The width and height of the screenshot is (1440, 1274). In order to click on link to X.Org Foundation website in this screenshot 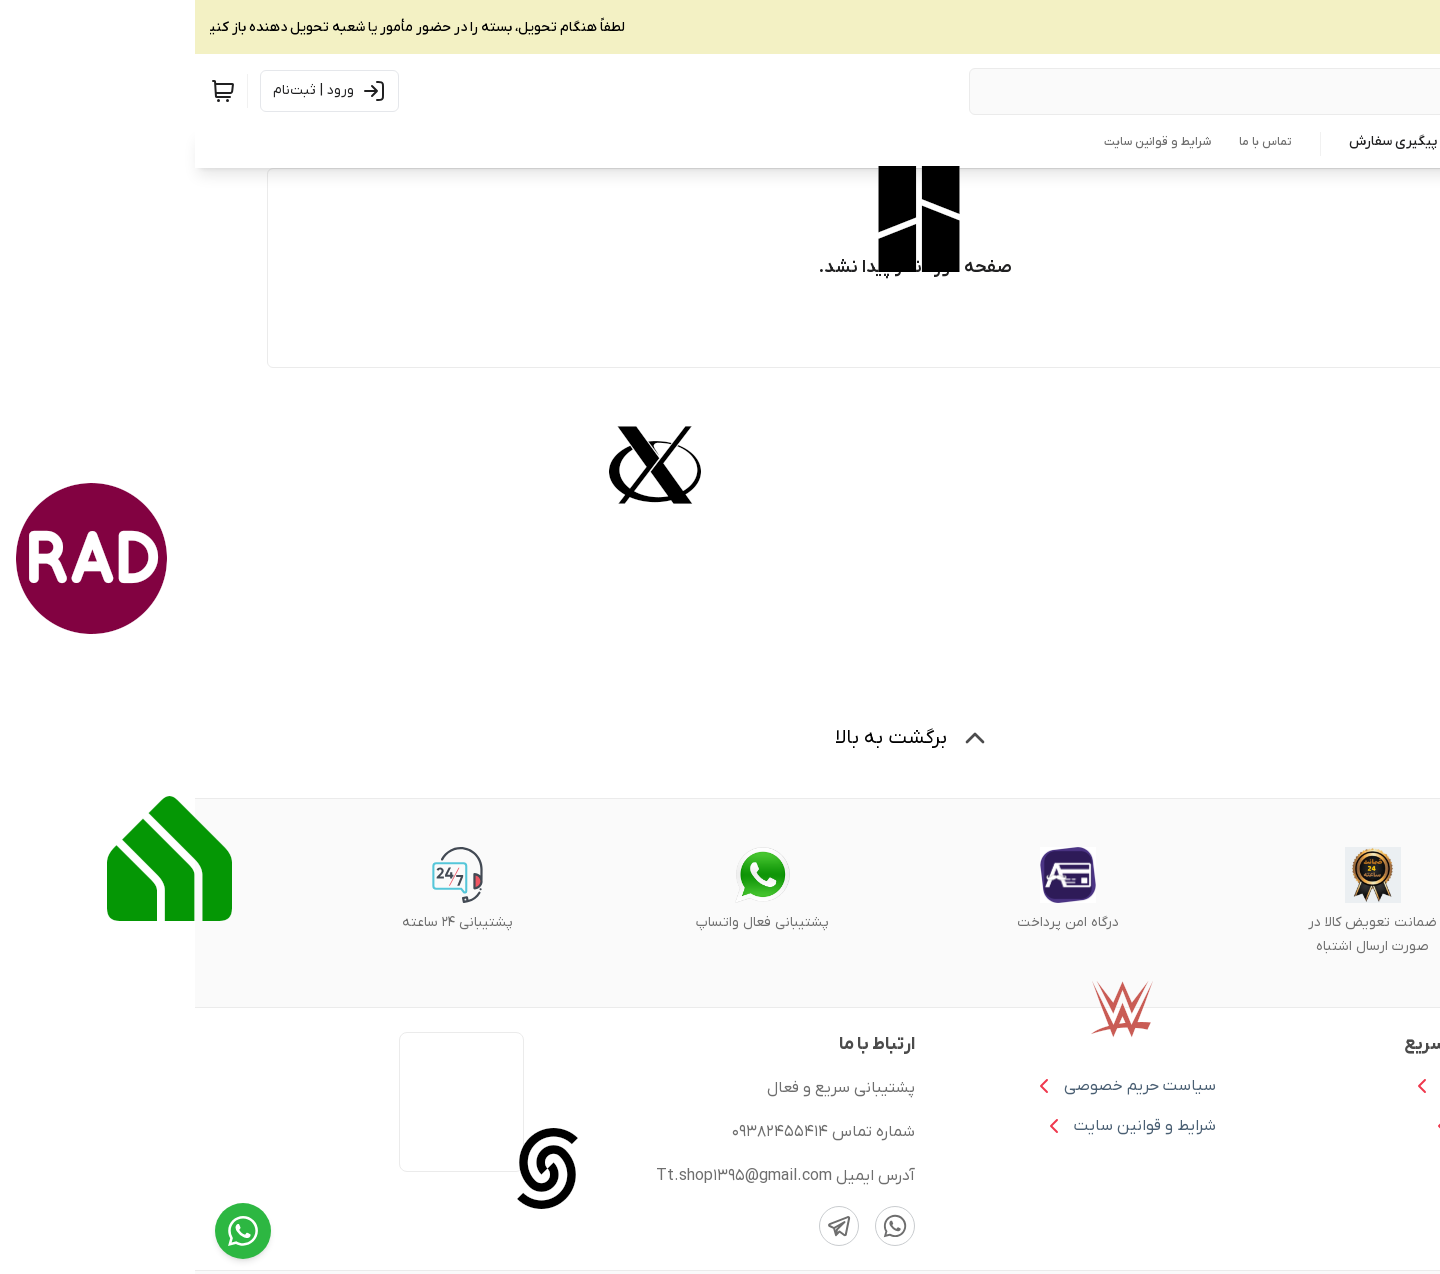, I will do `click(655, 465)`.